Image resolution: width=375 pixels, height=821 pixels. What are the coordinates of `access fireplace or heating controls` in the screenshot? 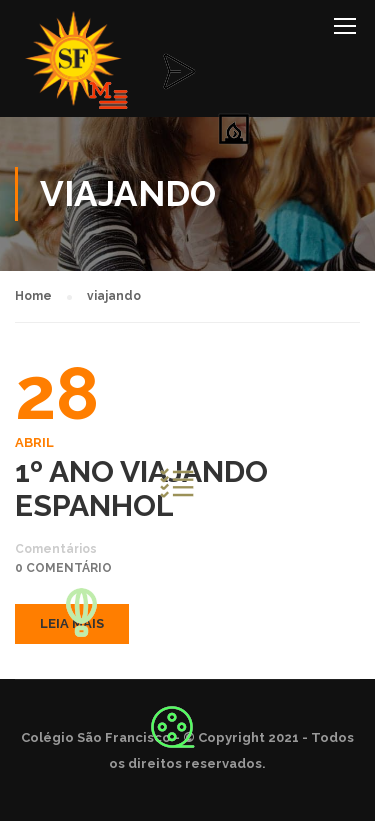 It's located at (234, 129).